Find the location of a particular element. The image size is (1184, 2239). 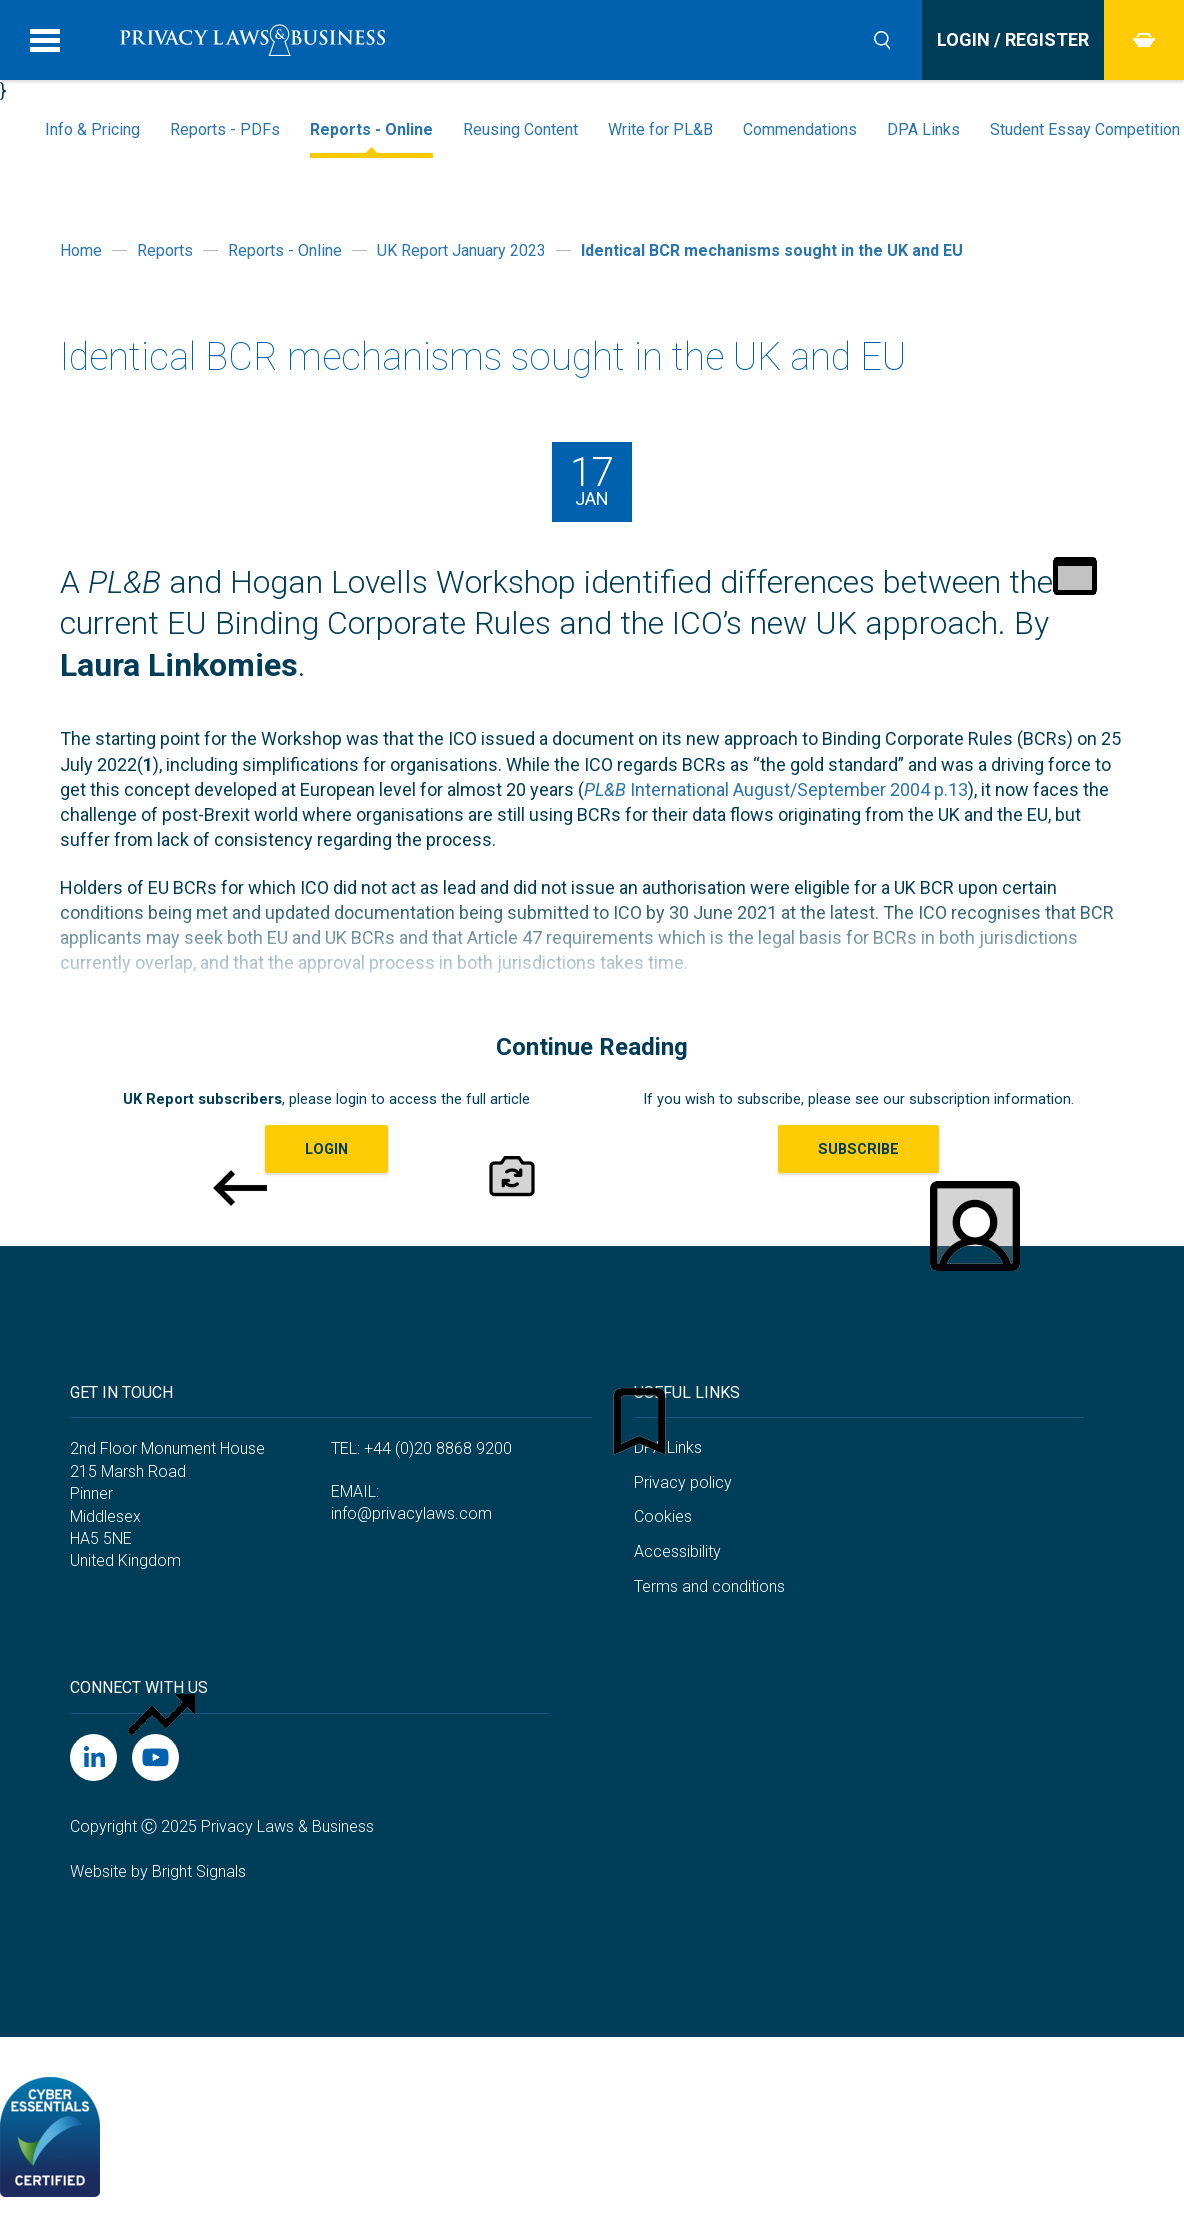

open a web browser or web view is located at coordinates (1075, 576).